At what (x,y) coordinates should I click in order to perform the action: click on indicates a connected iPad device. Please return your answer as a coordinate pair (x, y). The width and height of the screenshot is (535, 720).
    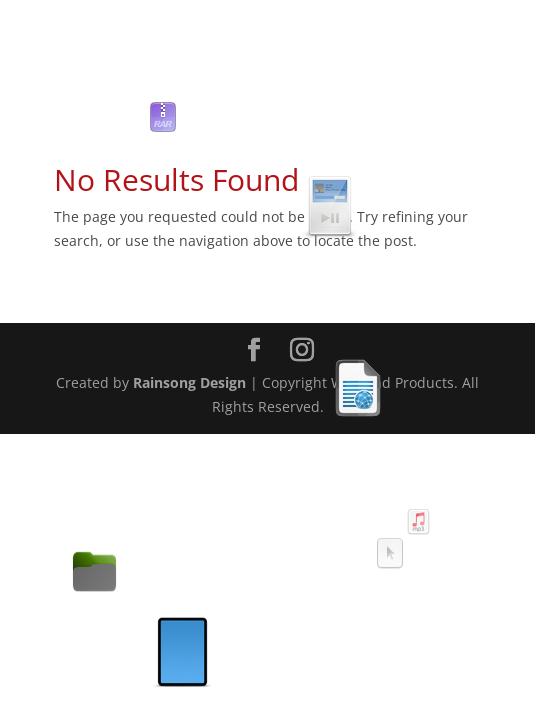
    Looking at the image, I should click on (182, 652).